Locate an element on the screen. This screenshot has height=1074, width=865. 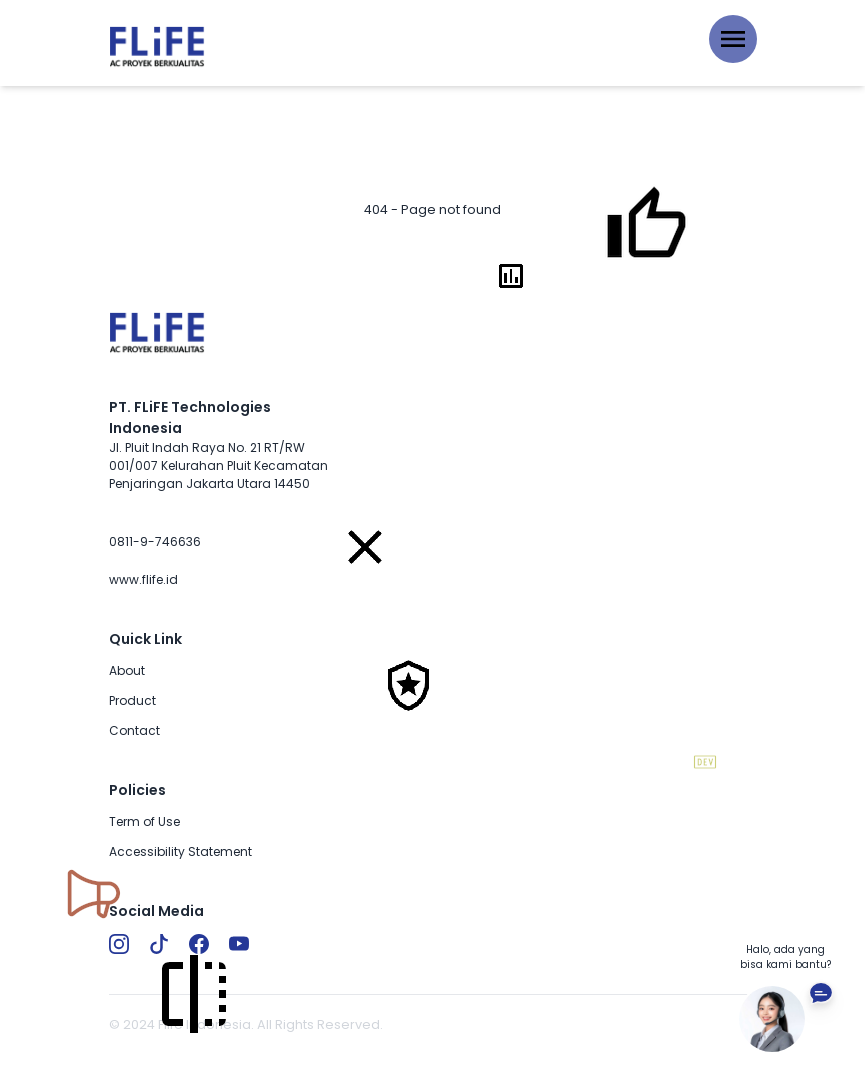
visit the DEV Community platform is located at coordinates (705, 762).